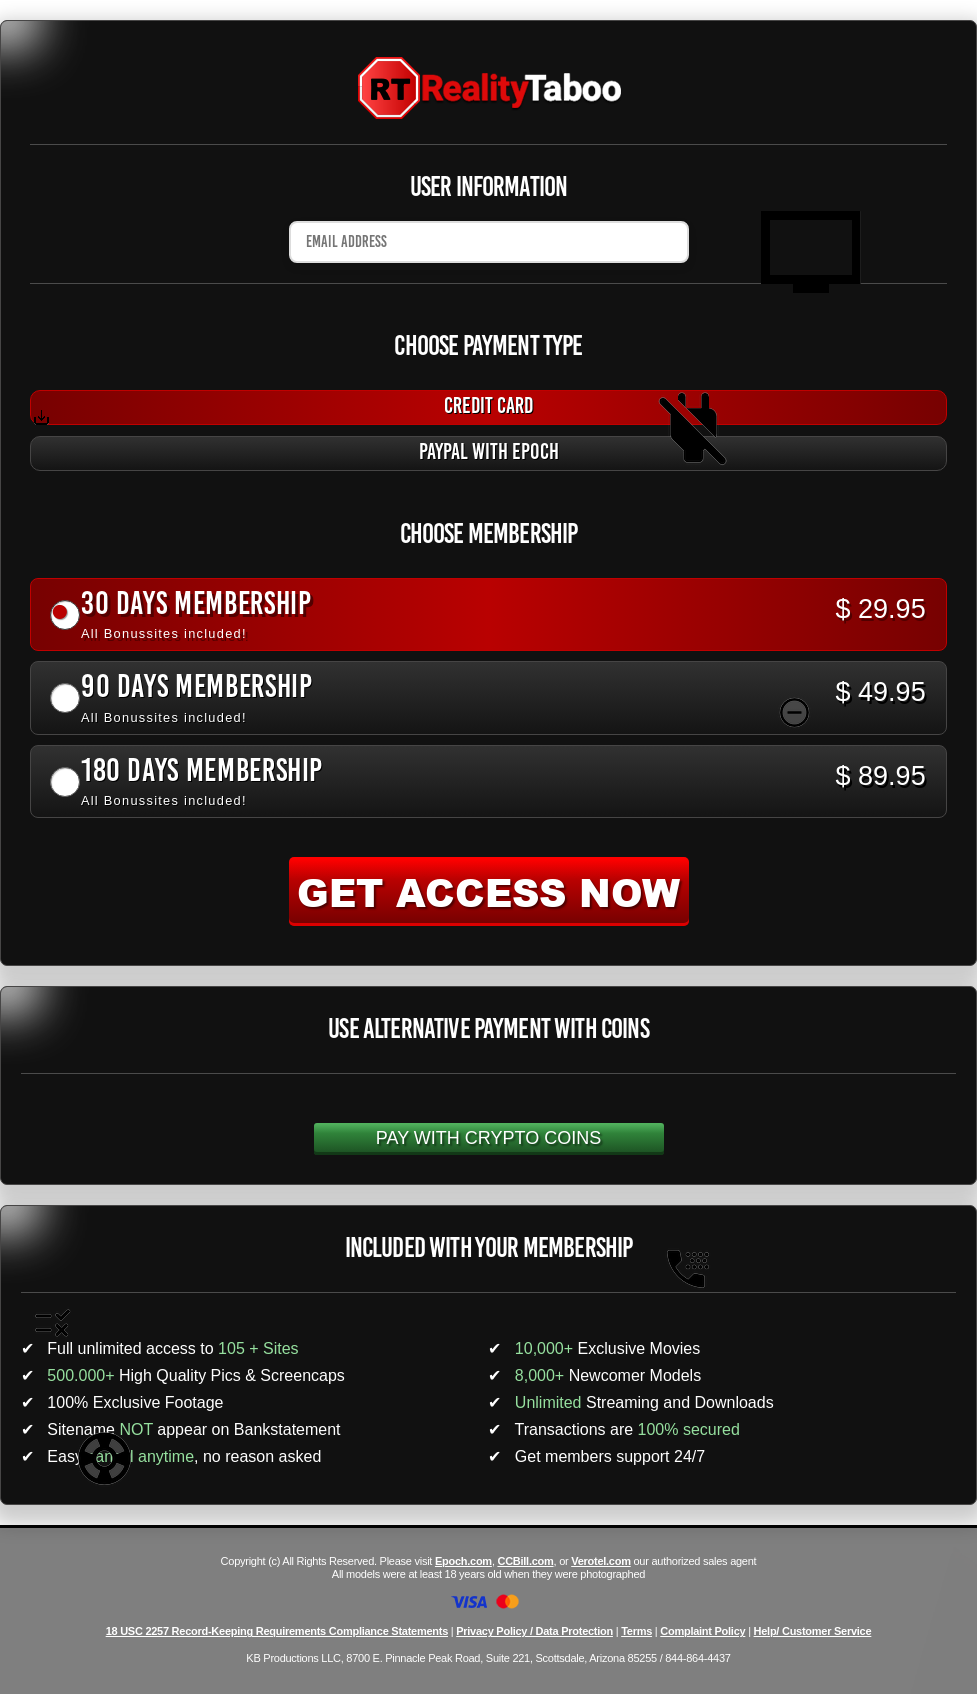 The width and height of the screenshot is (977, 1694). I want to click on access help and support options, so click(104, 1458).